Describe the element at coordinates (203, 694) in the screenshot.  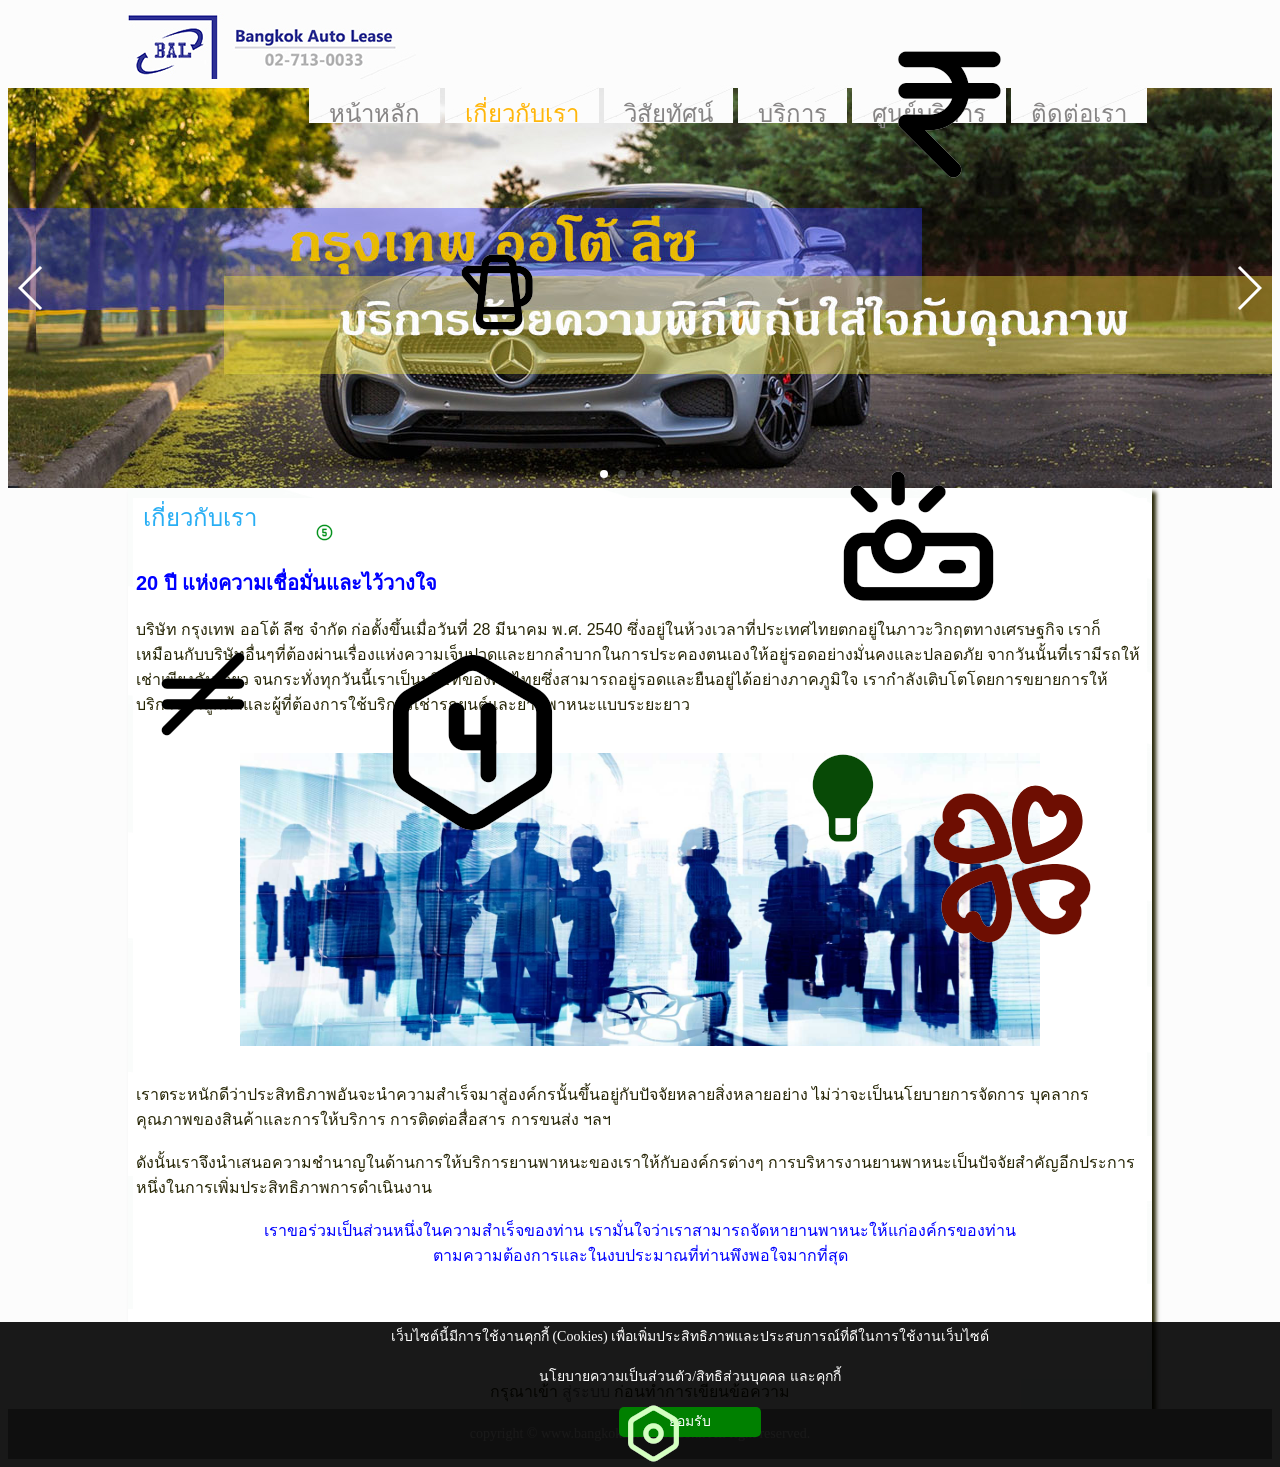
I see `indicates values are not equal` at that location.